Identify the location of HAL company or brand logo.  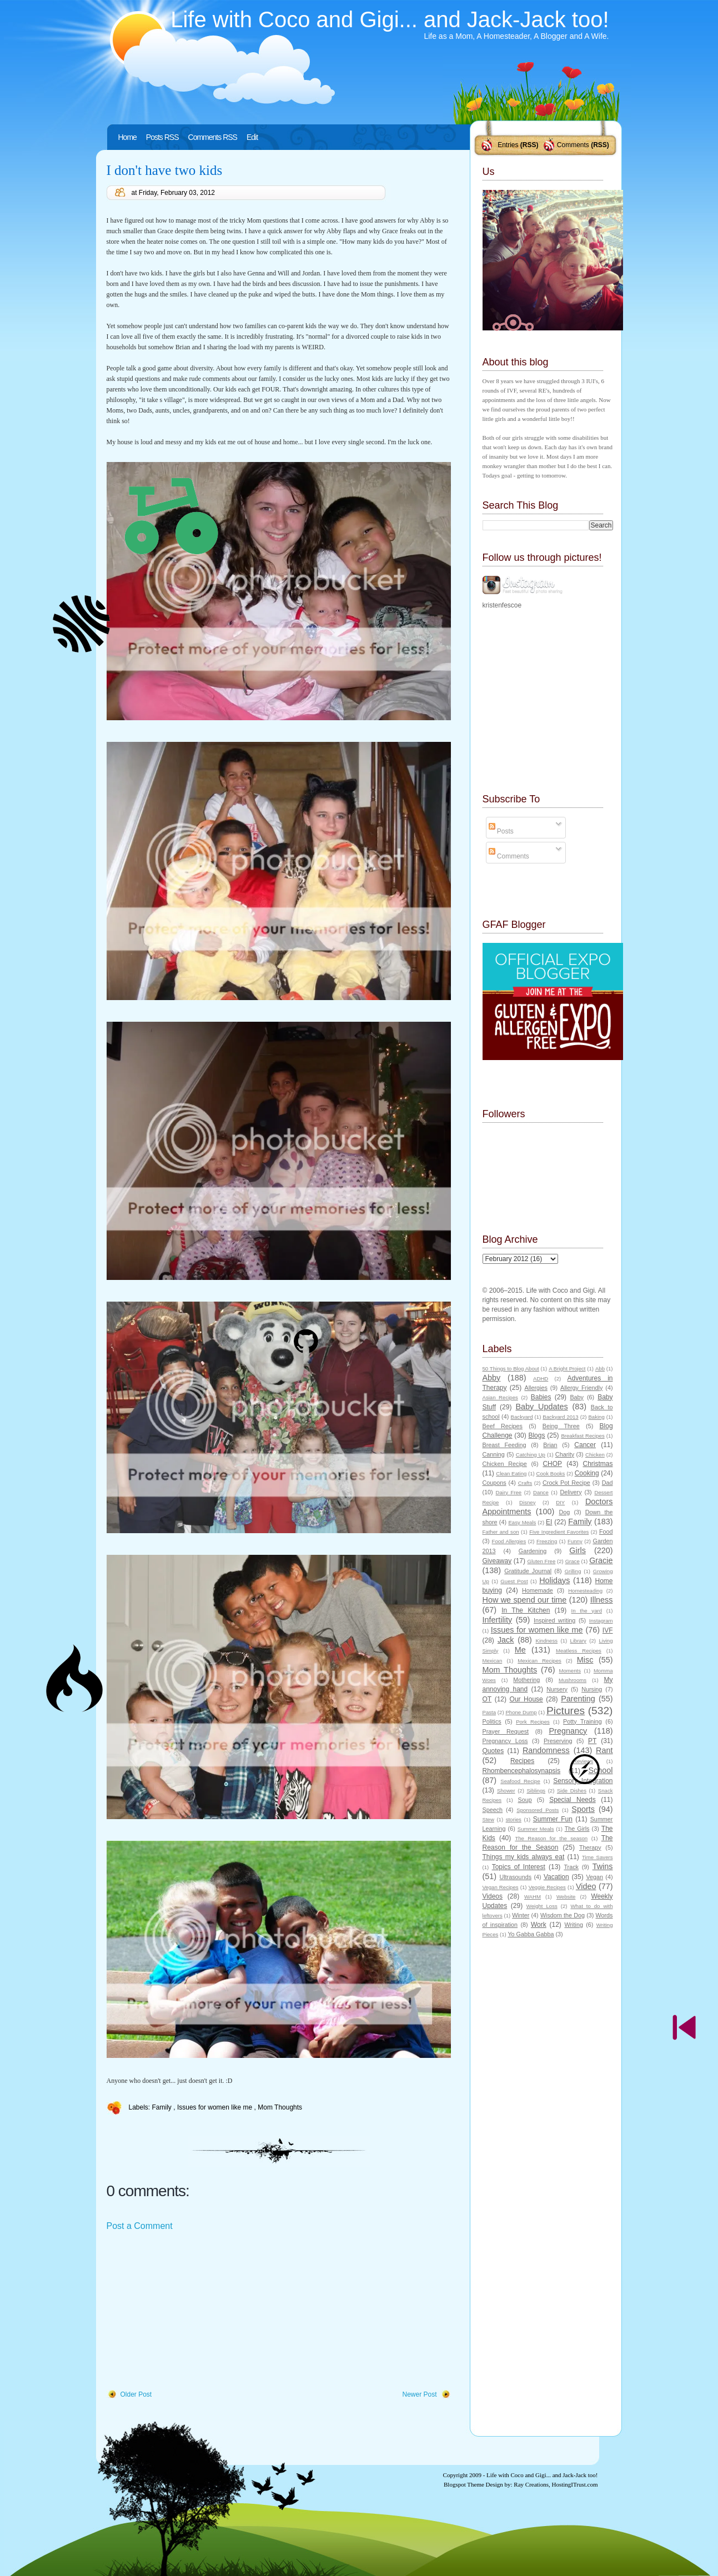
(81, 624).